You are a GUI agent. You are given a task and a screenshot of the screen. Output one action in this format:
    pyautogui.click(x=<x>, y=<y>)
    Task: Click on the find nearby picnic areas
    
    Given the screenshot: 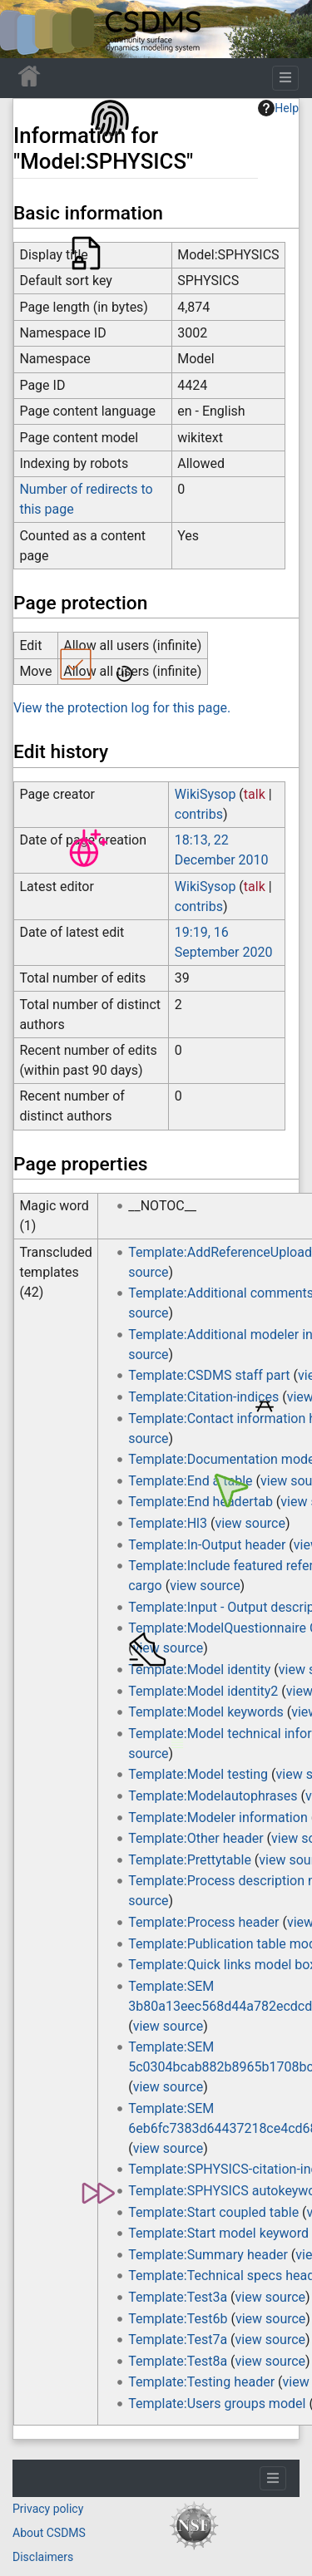 What is the action you would take?
    pyautogui.click(x=265, y=1406)
    